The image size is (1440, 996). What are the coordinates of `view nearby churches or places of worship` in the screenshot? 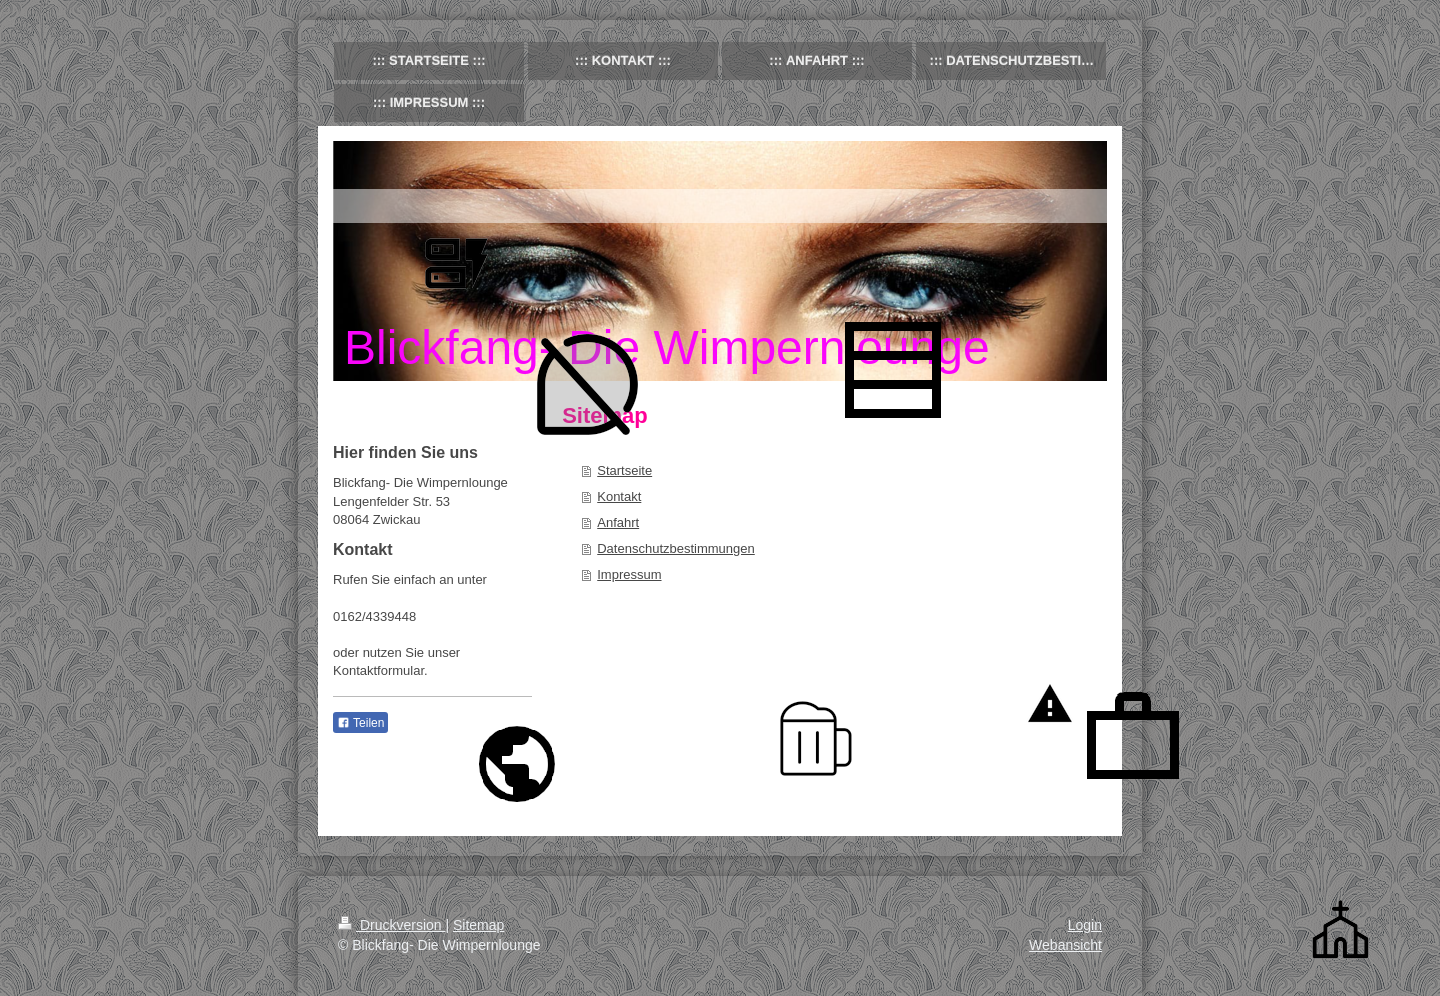 It's located at (1340, 932).